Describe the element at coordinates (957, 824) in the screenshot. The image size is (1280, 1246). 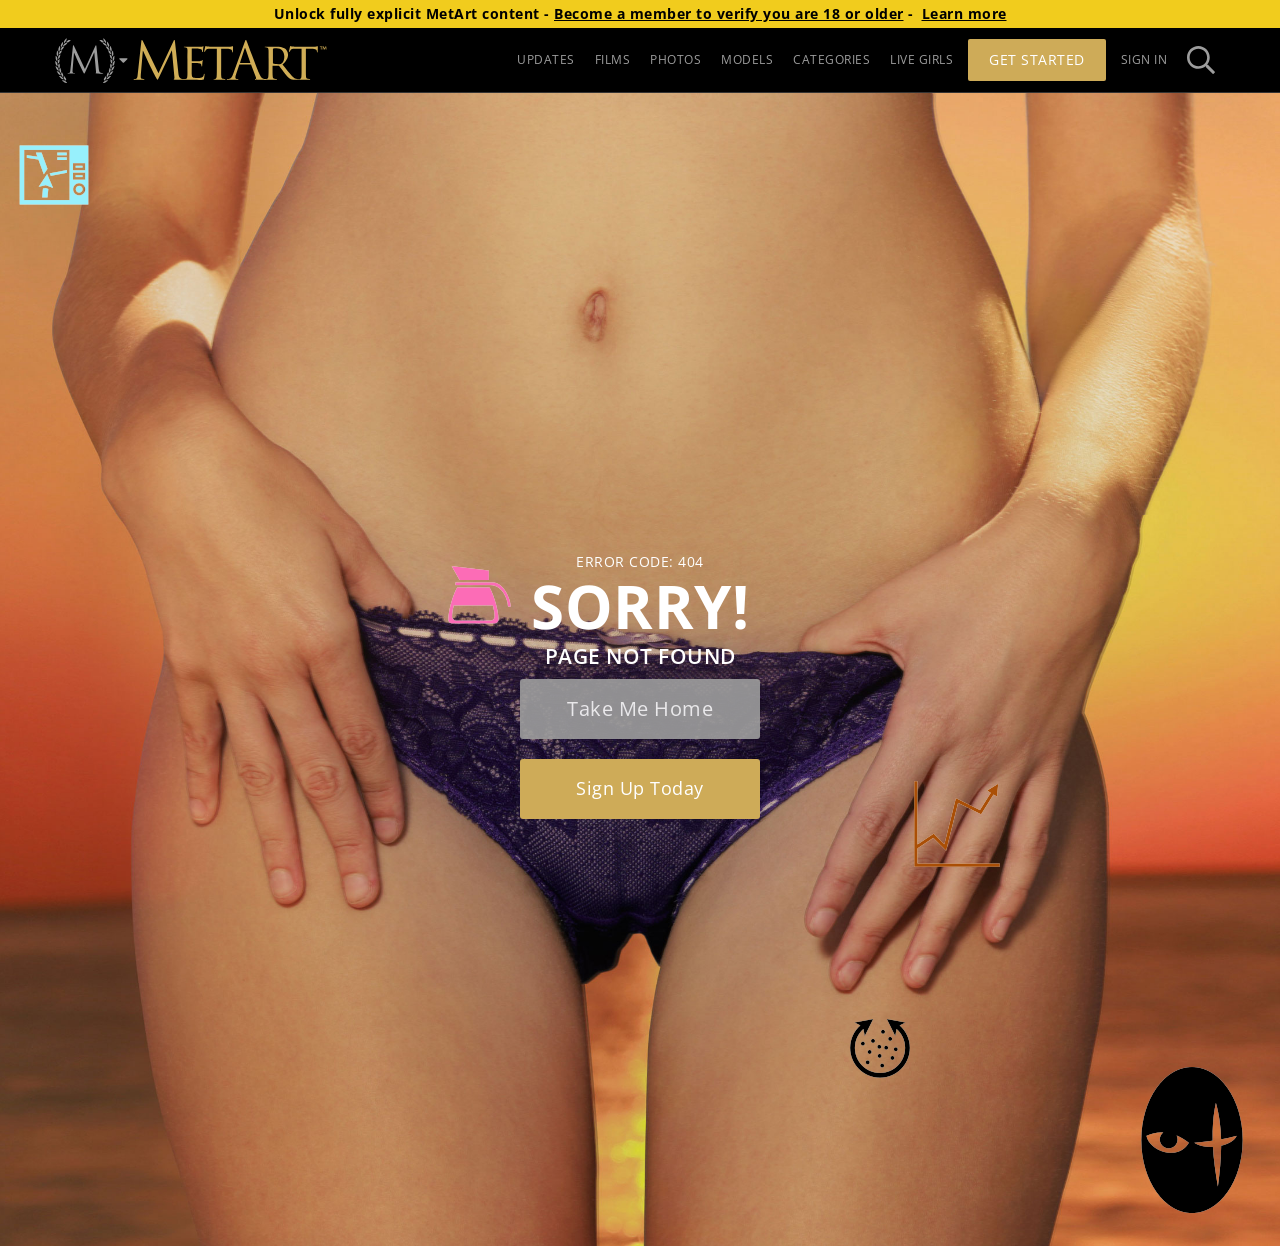
I see `view analytics or statistics` at that location.